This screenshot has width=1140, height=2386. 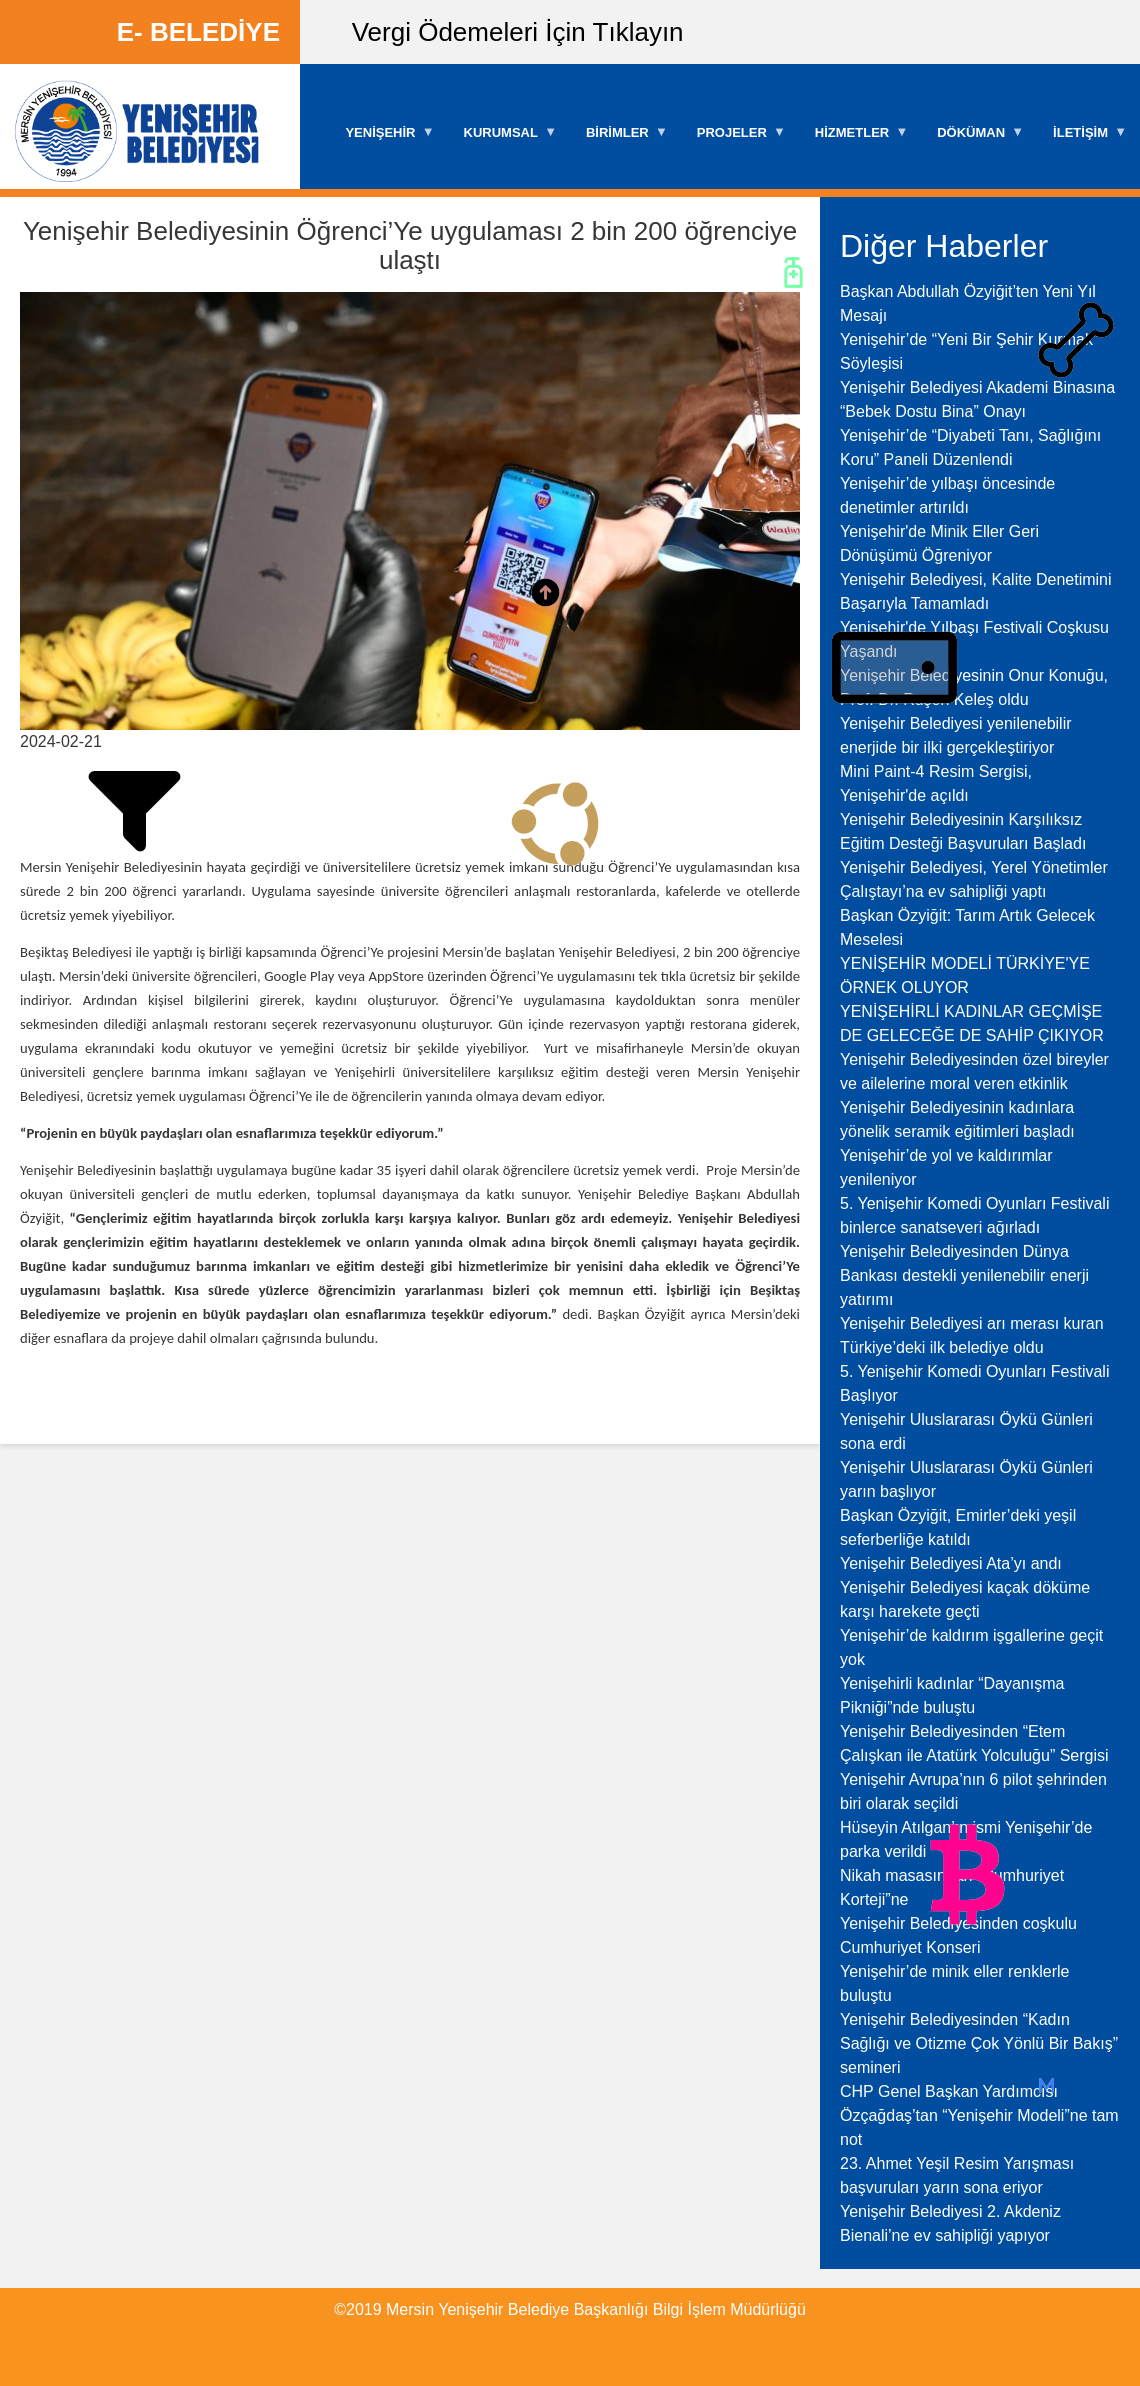 What do you see at coordinates (793, 272) in the screenshot?
I see `access hygiene or sanitation information` at bounding box center [793, 272].